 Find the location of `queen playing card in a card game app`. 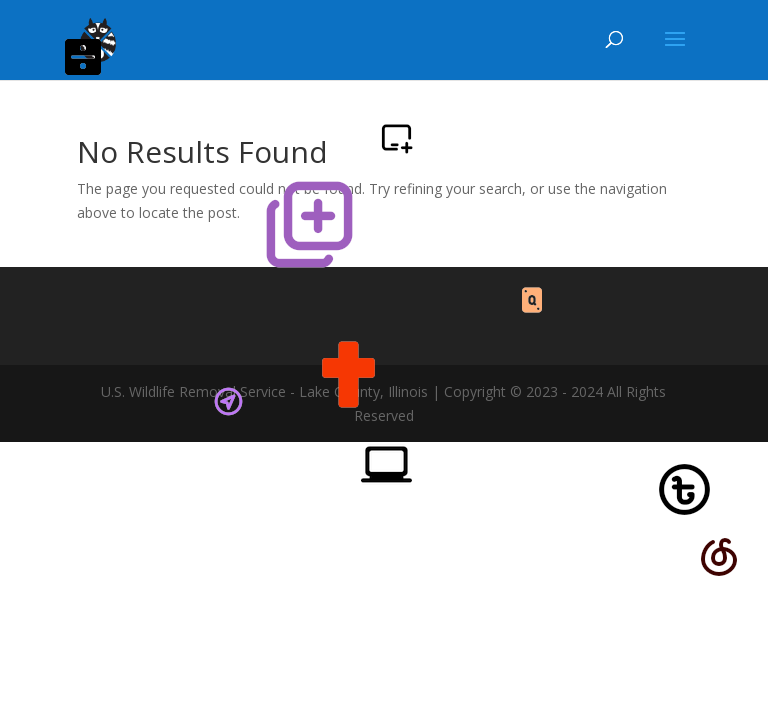

queen playing card in a card game app is located at coordinates (532, 300).